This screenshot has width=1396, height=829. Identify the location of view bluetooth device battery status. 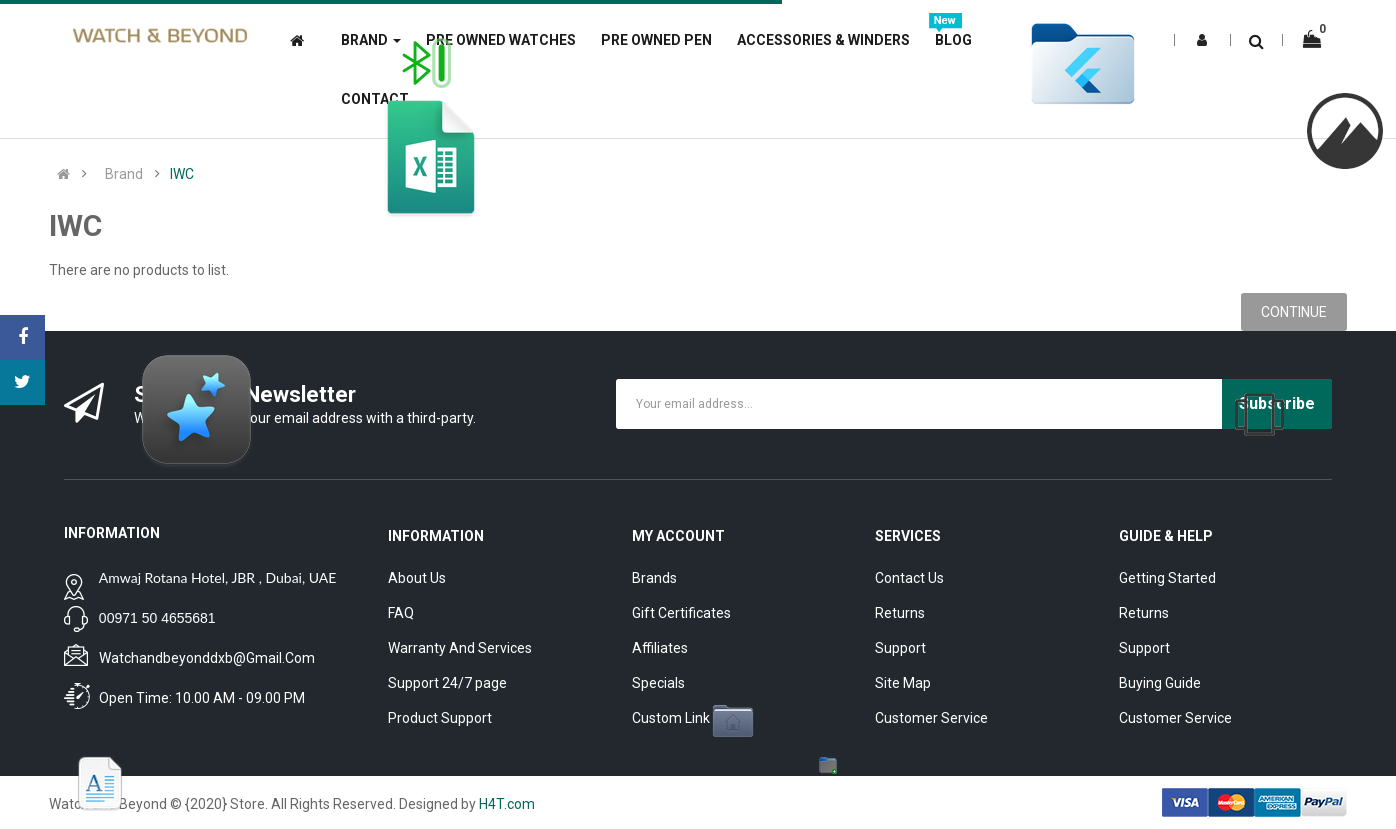
(426, 63).